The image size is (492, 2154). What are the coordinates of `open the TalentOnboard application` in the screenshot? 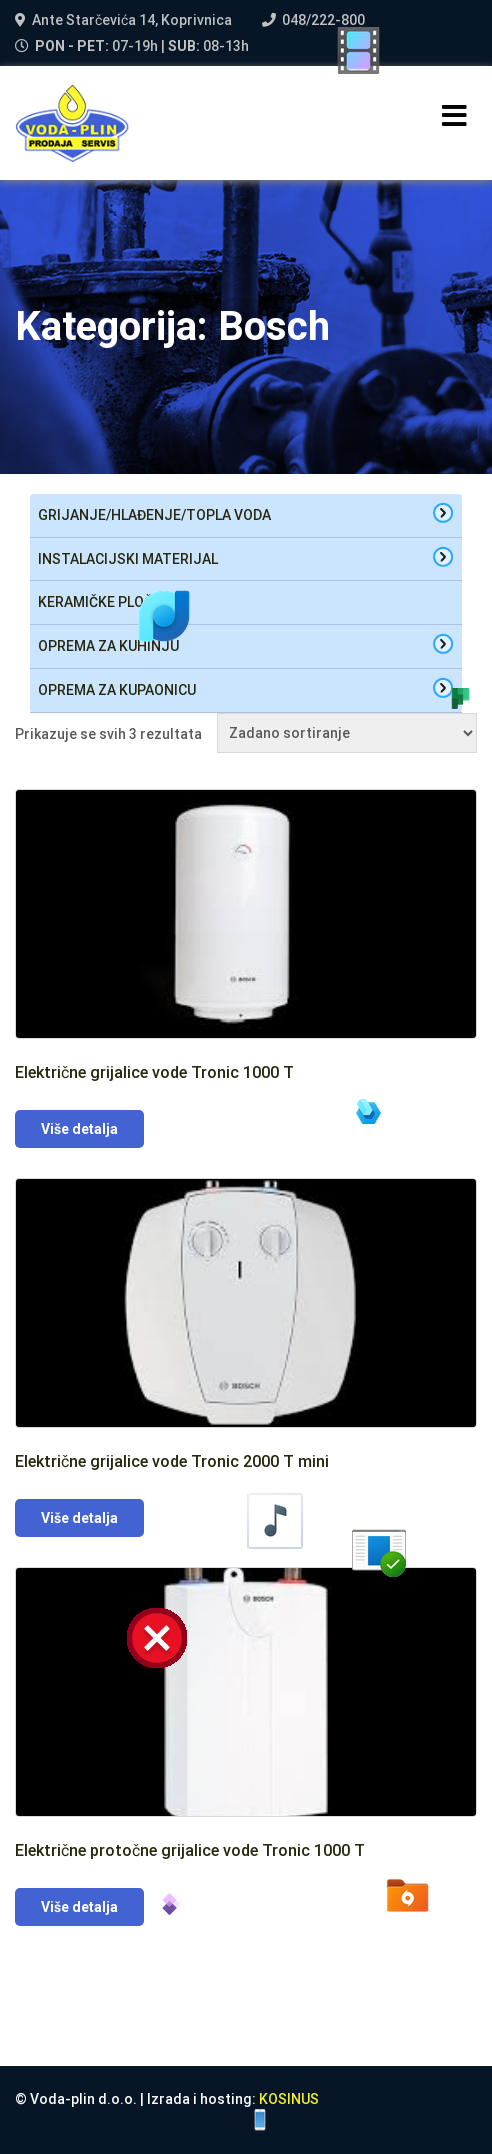 It's located at (164, 616).